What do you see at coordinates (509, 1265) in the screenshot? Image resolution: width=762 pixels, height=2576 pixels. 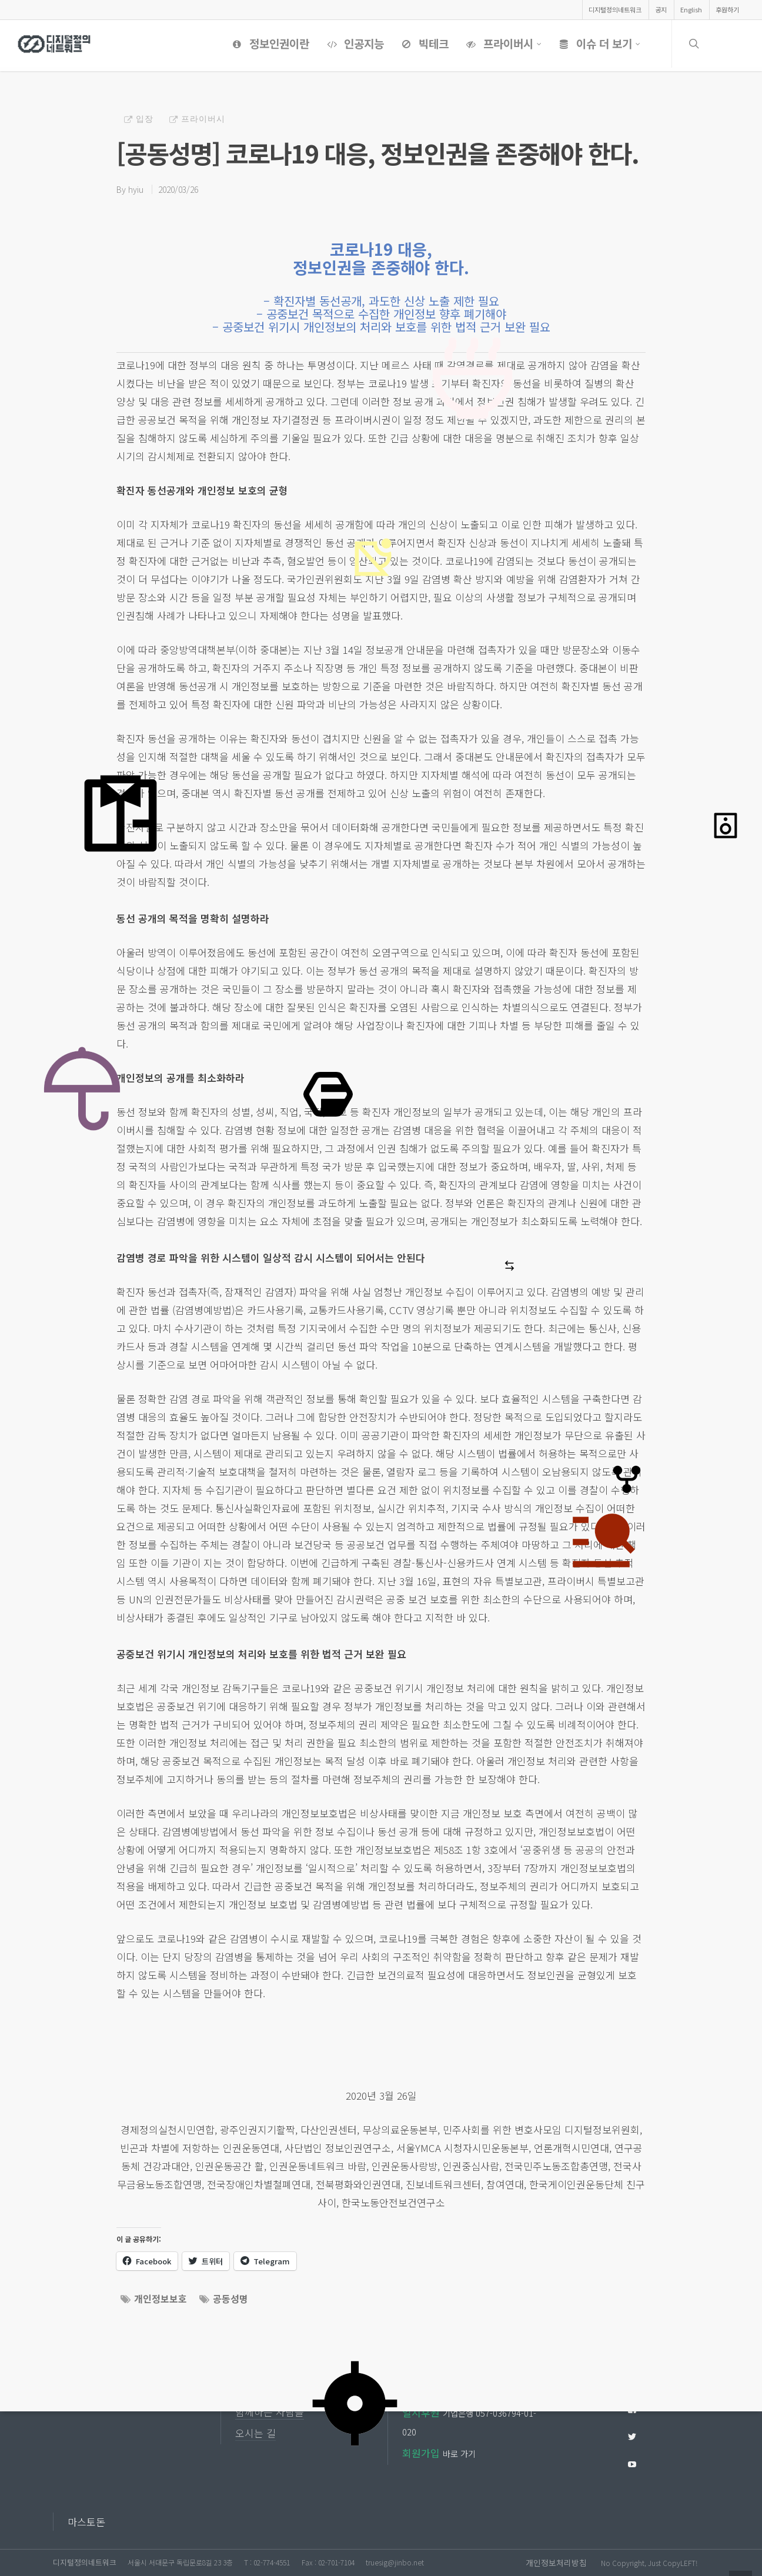 I see `swap or exchange items` at bounding box center [509, 1265].